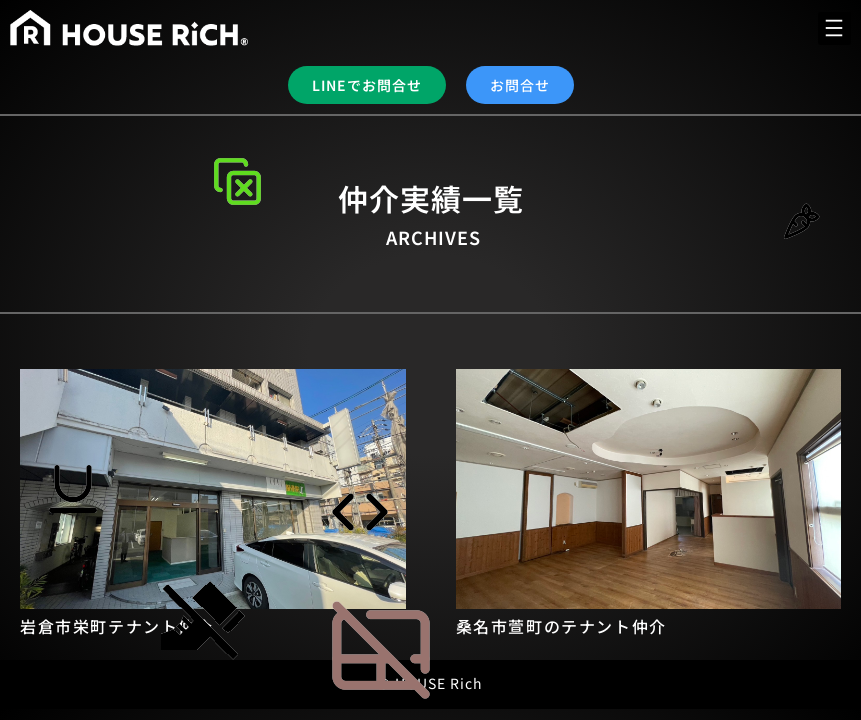 Image resolution: width=861 pixels, height=720 pixels. What do you see at coordinates (381, 650) in the screenshot?
I see `disable touchpad input` at bounding box center [381, 650].